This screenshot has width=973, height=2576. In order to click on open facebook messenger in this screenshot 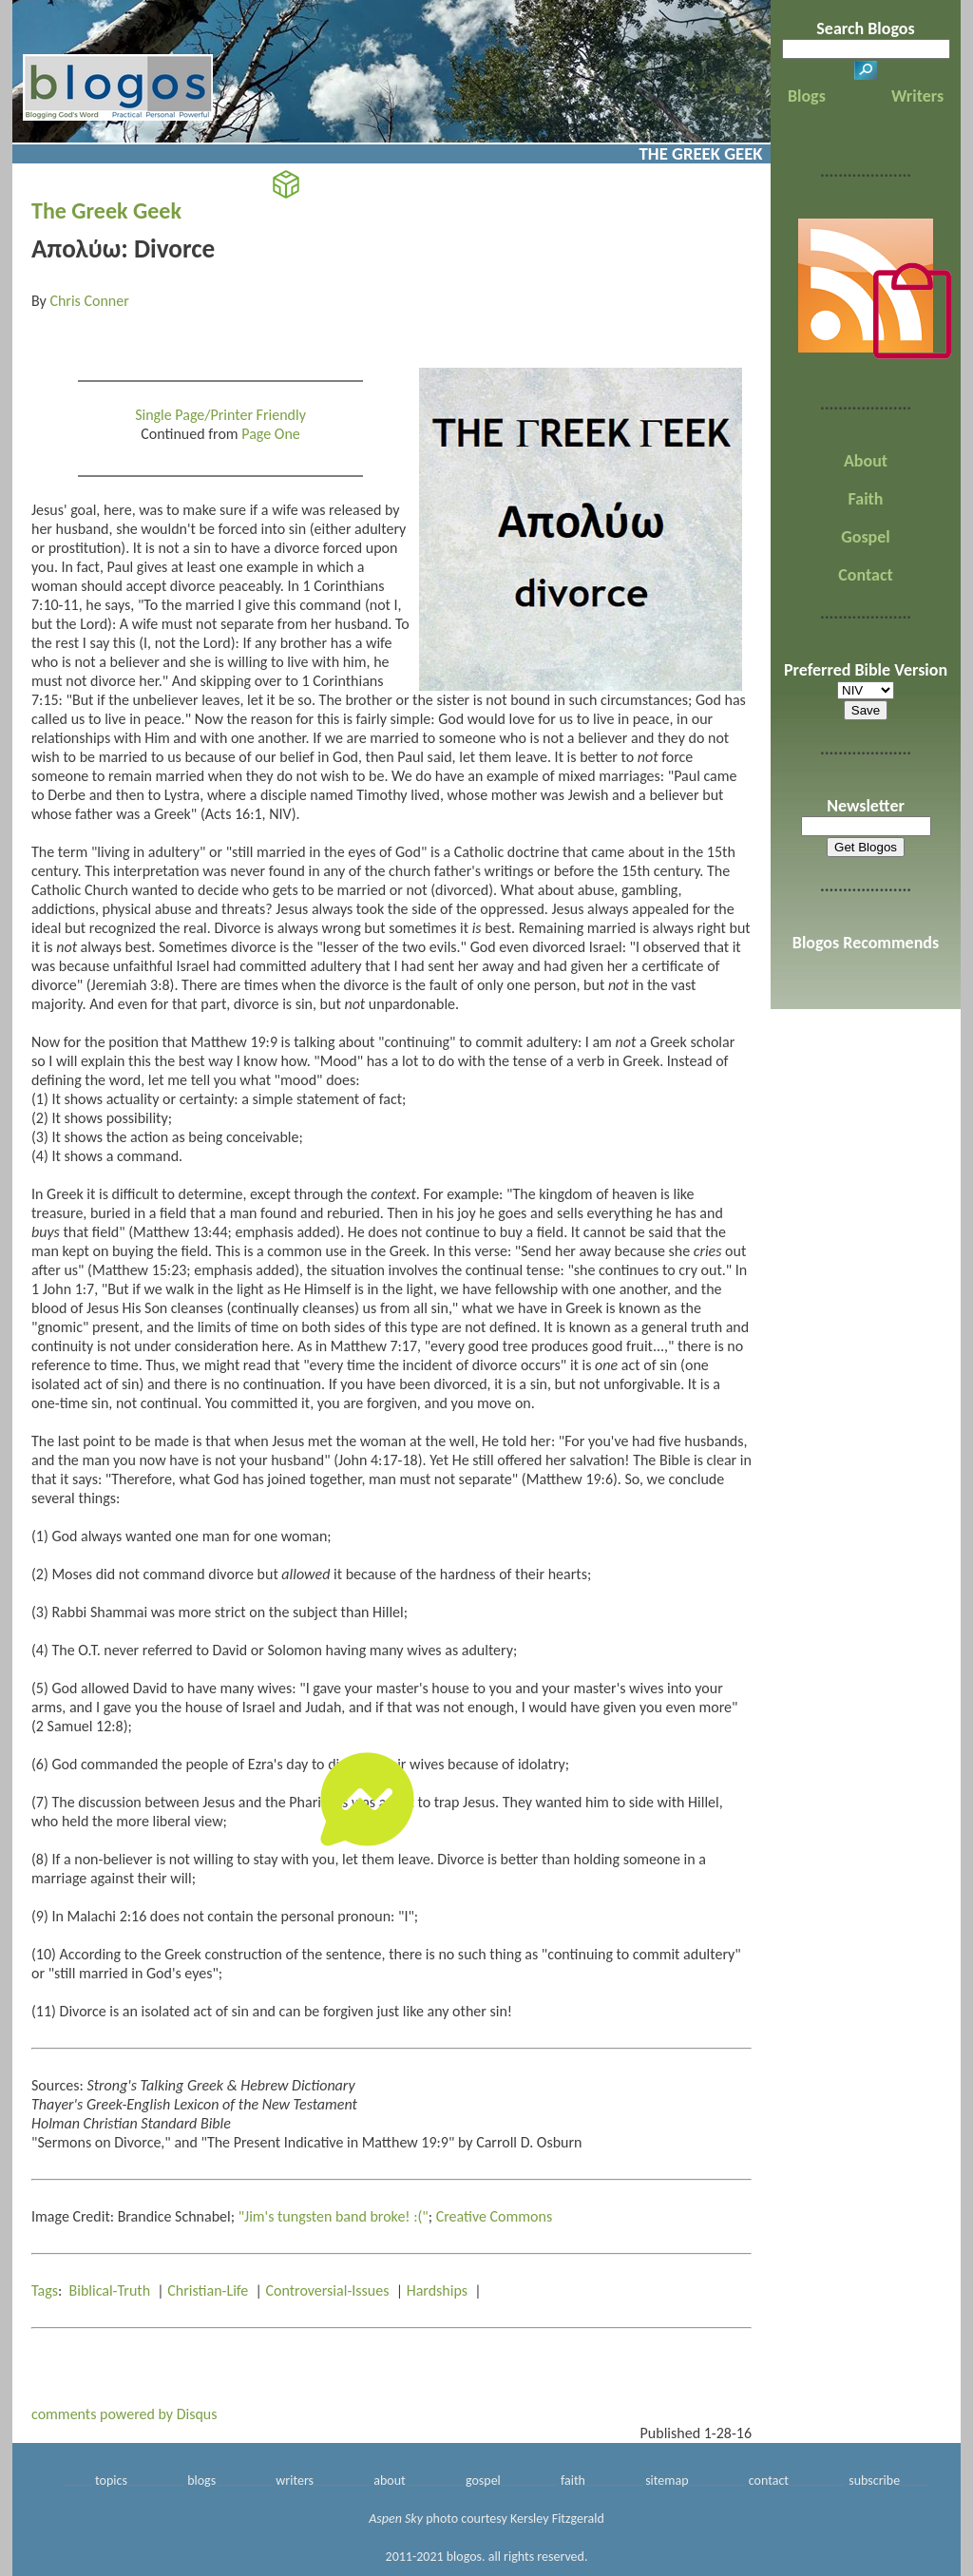, I will do `click(367, 1799)`.